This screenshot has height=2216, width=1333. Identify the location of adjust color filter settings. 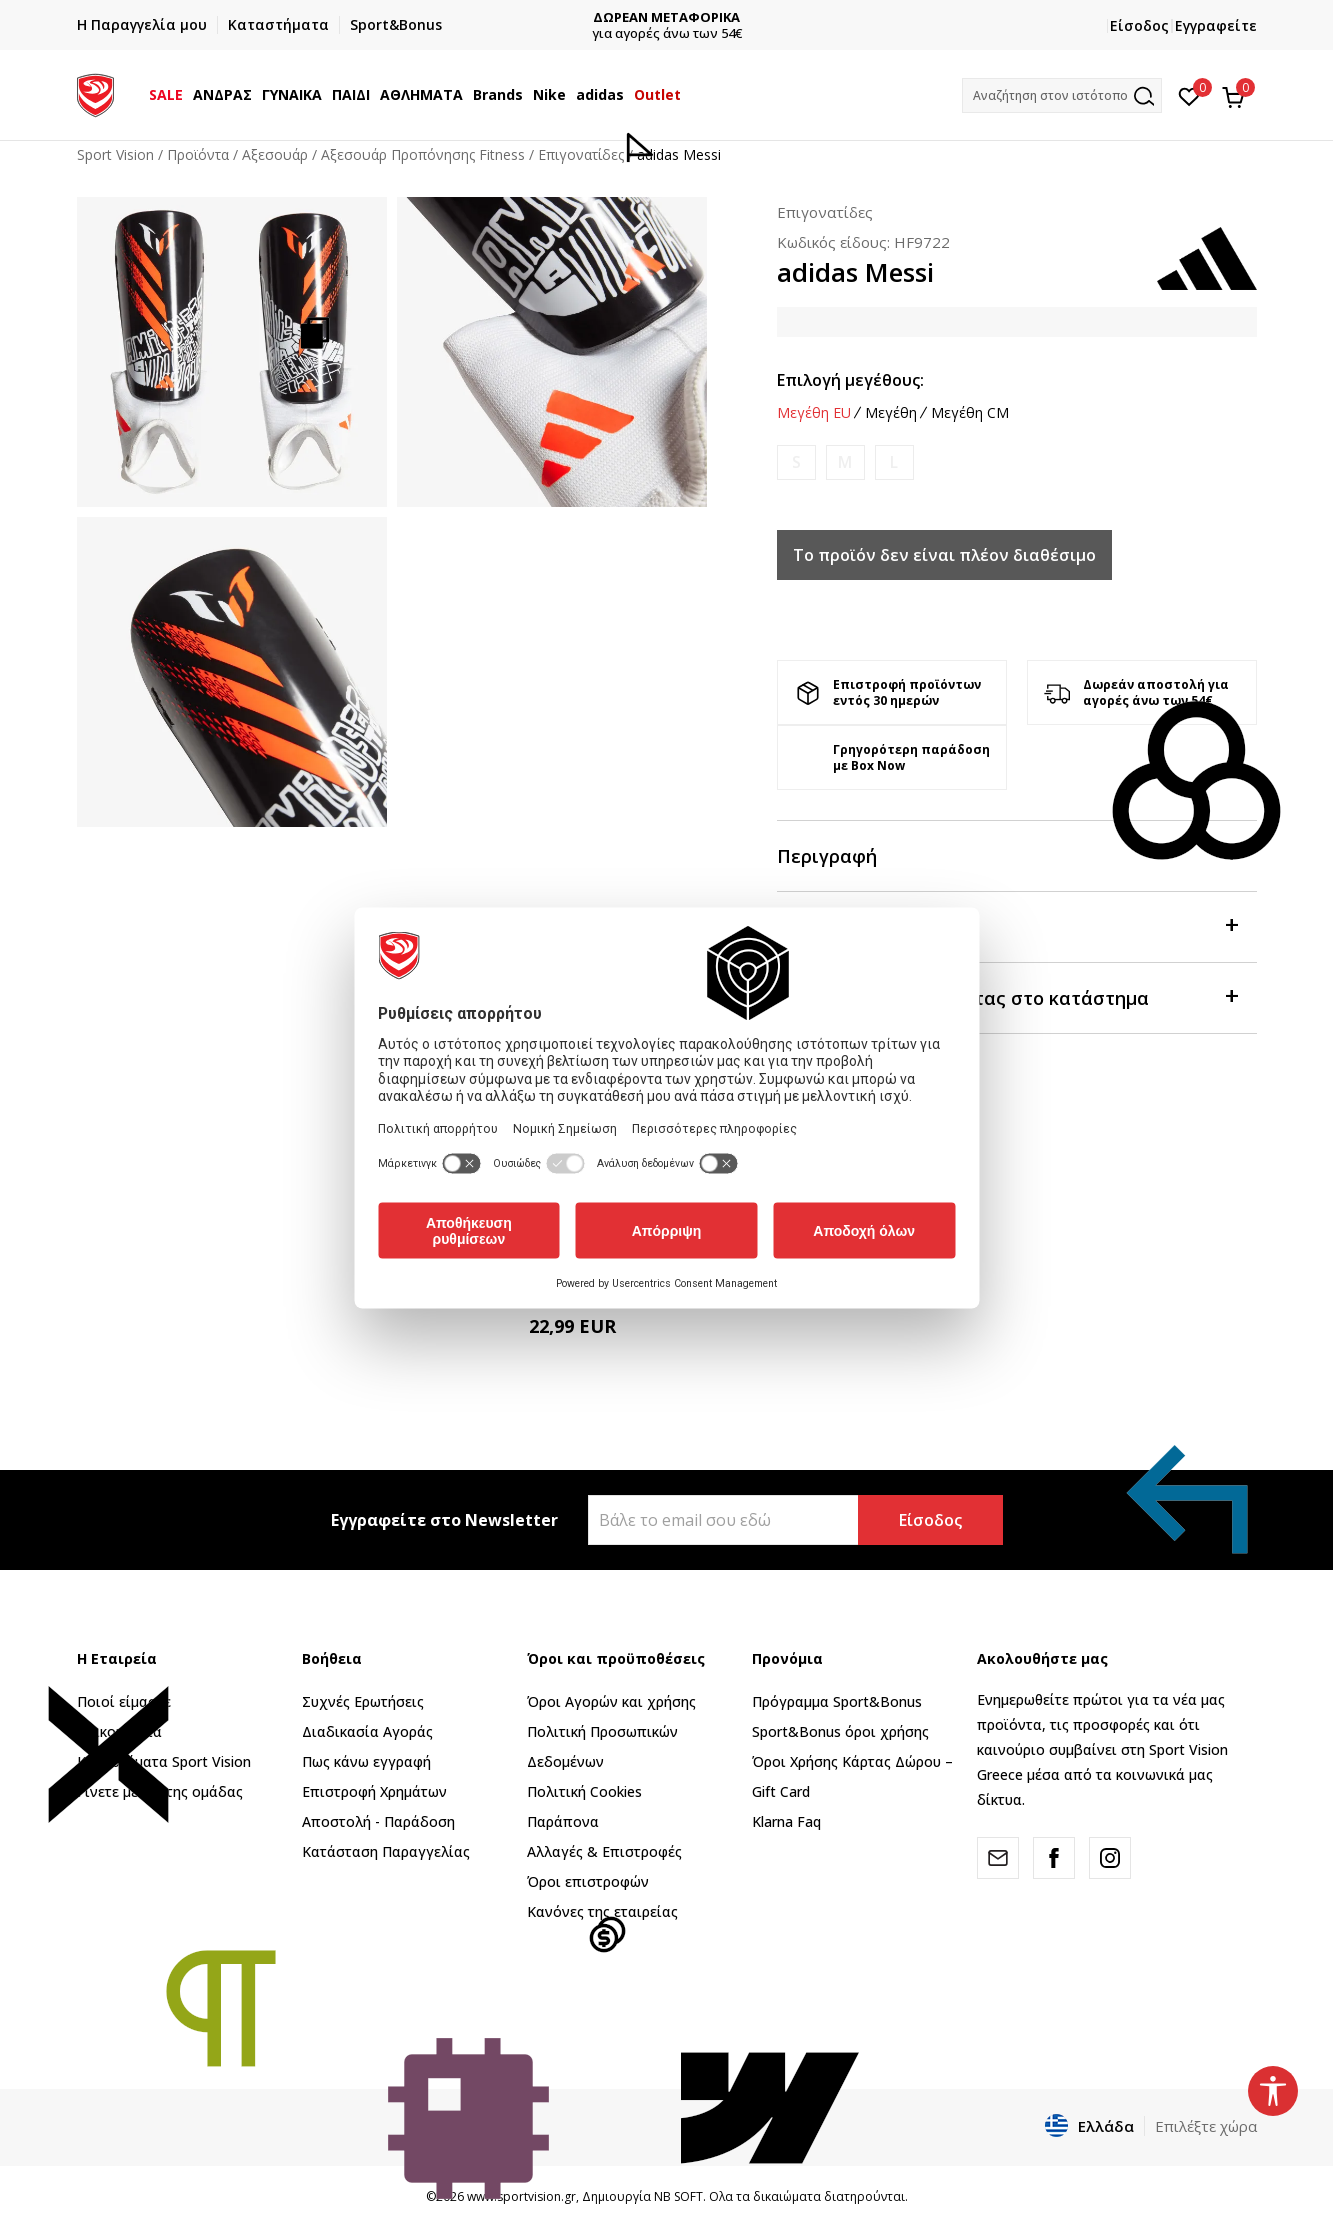
(1196, 790).